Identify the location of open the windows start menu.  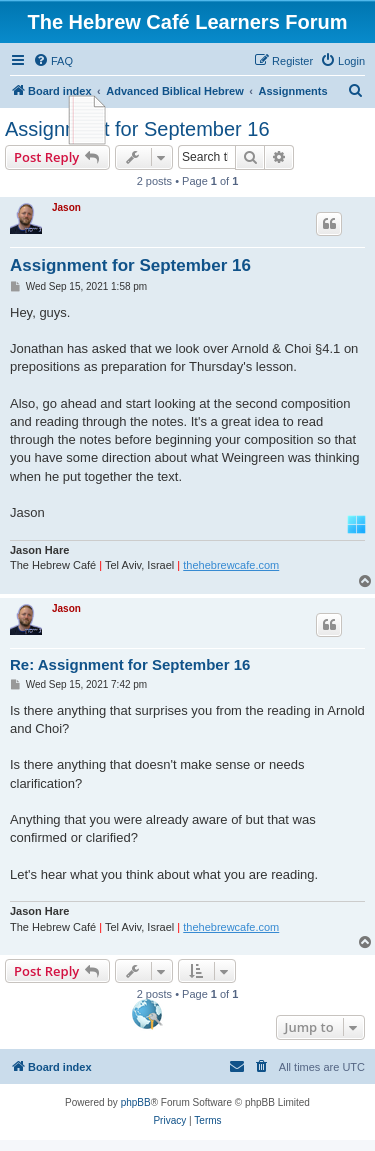
(356, 524).